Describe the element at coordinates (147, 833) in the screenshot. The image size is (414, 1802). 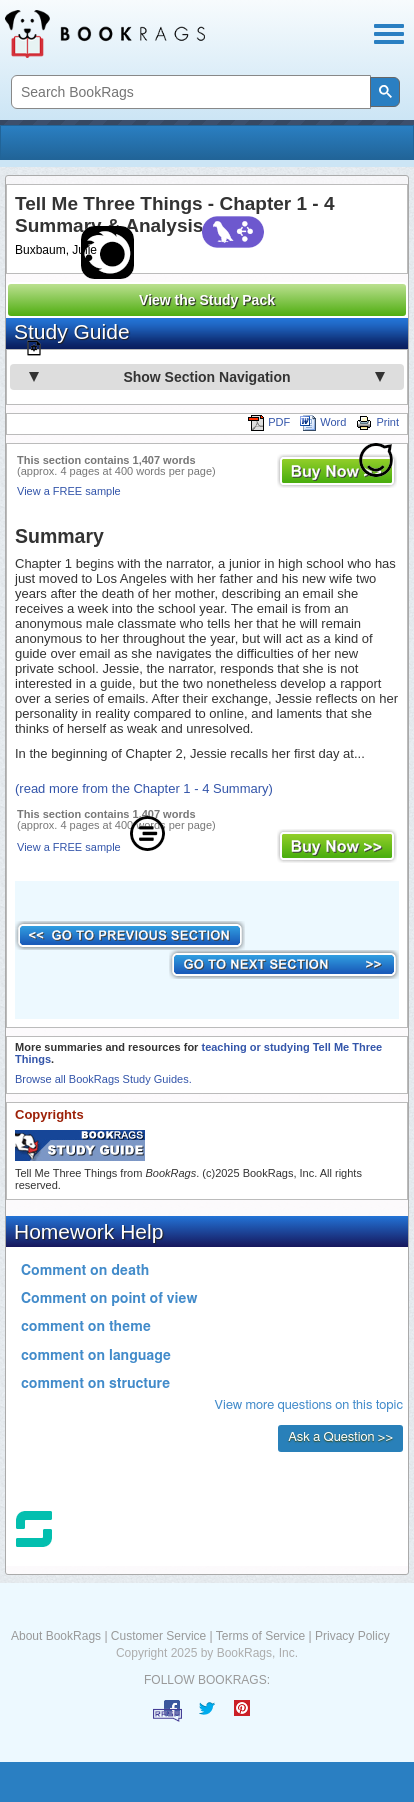
I see `open the When I Work app` at that location.